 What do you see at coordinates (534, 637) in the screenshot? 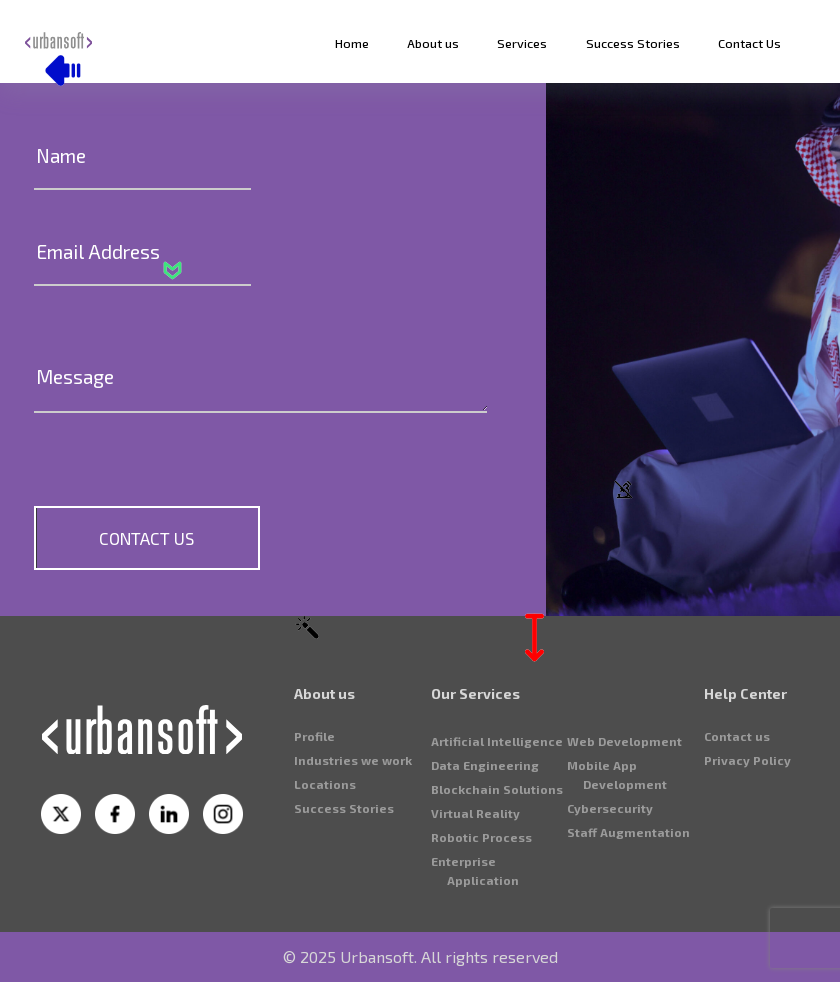
I see `download to bottom or end of list` at bounding box center [534, 637].